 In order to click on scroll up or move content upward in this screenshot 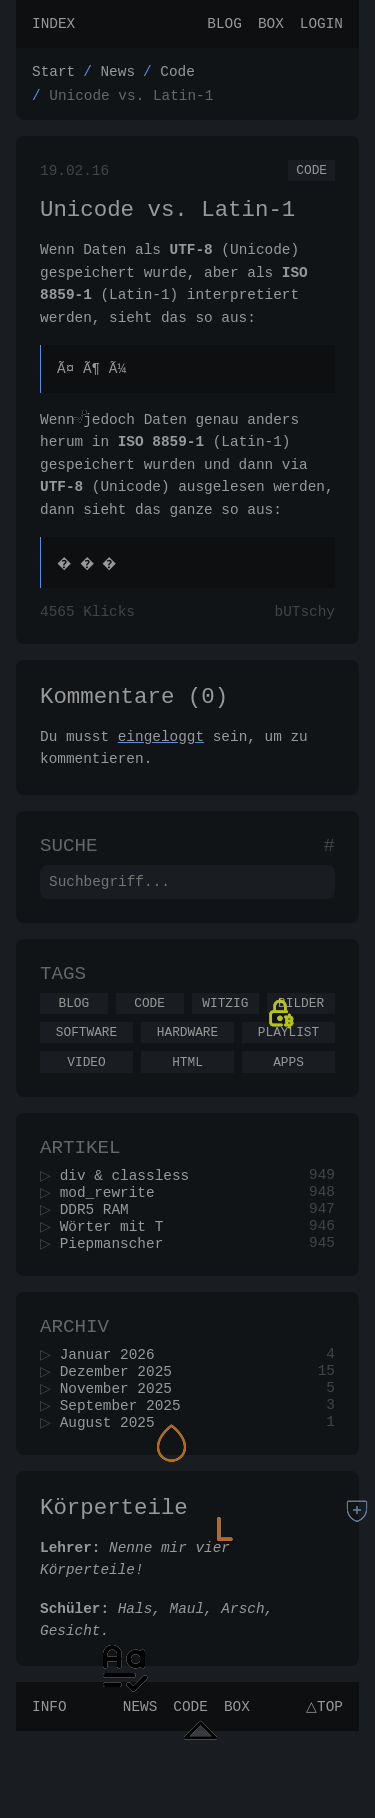, I will do `click(200, 1739)`.